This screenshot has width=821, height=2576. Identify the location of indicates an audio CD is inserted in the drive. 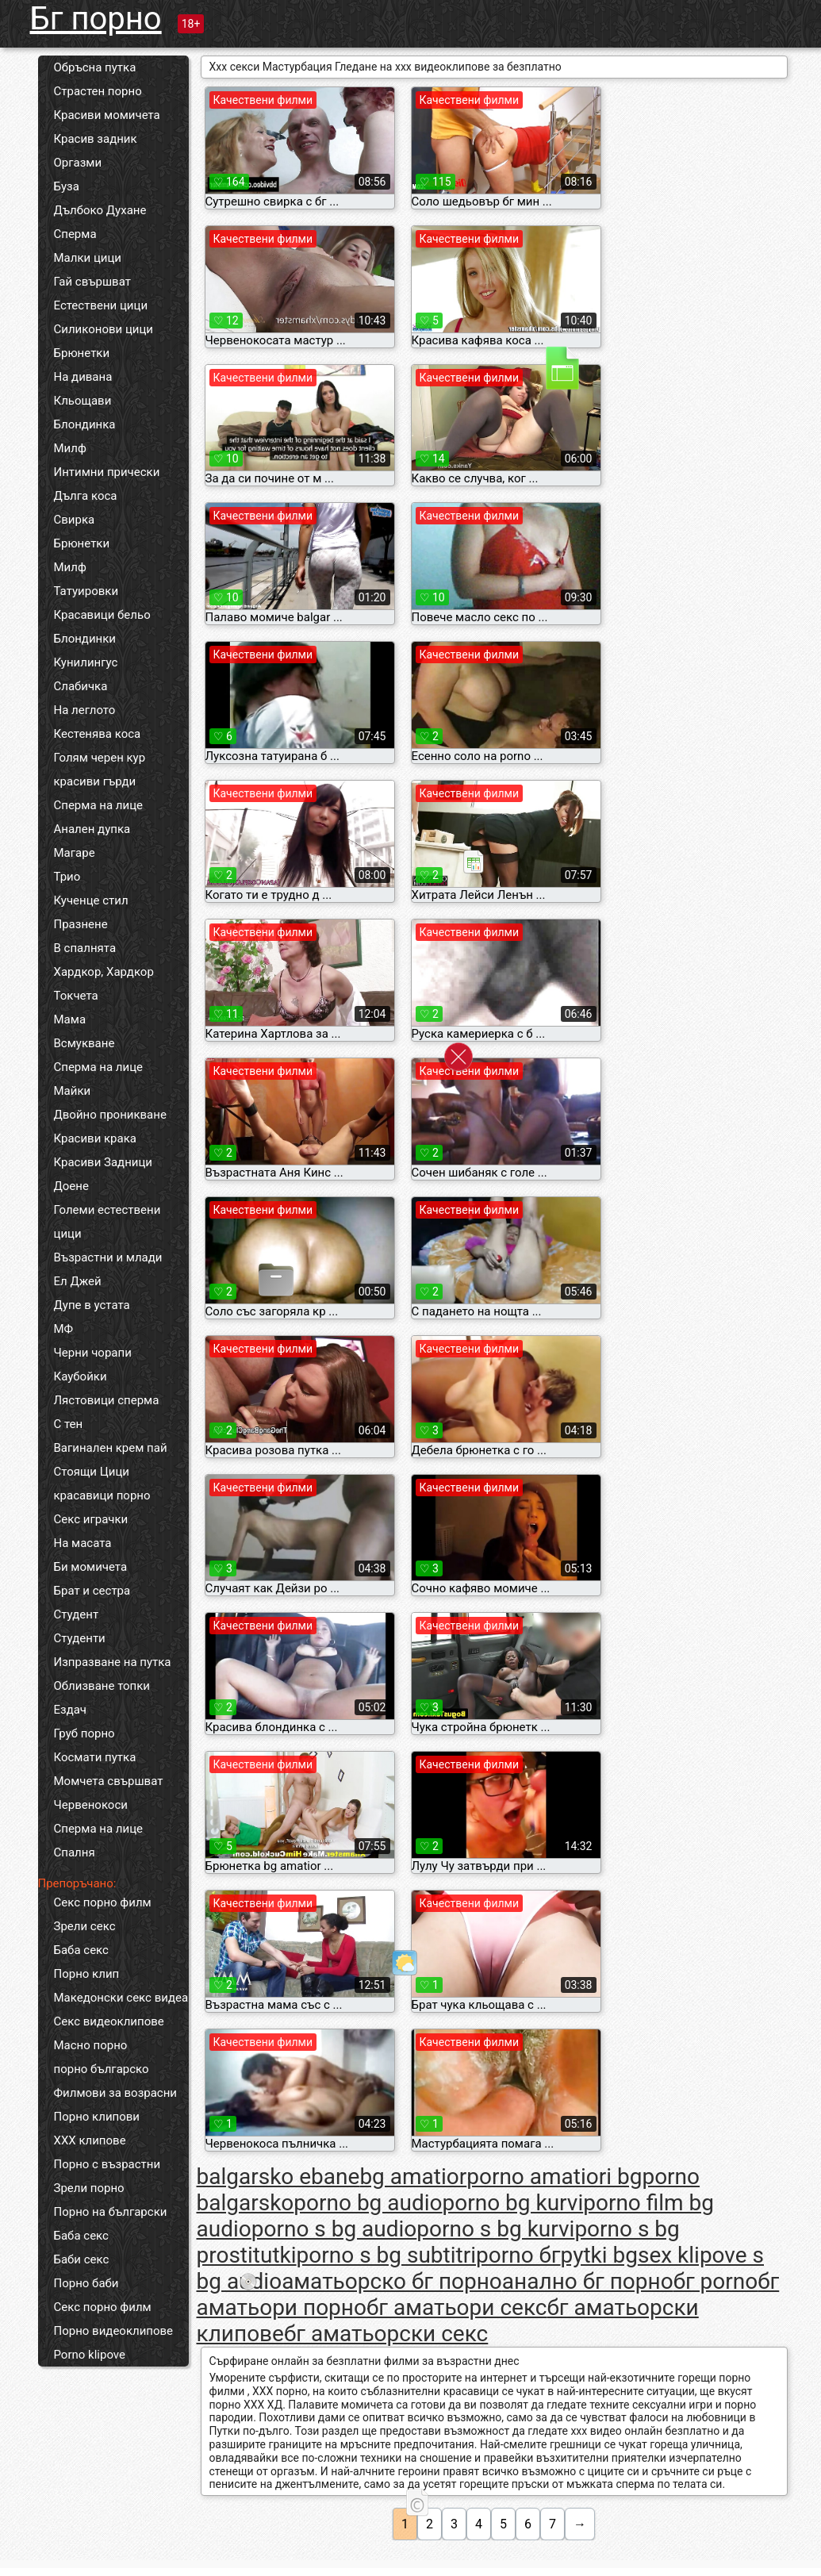
(248, 2282).